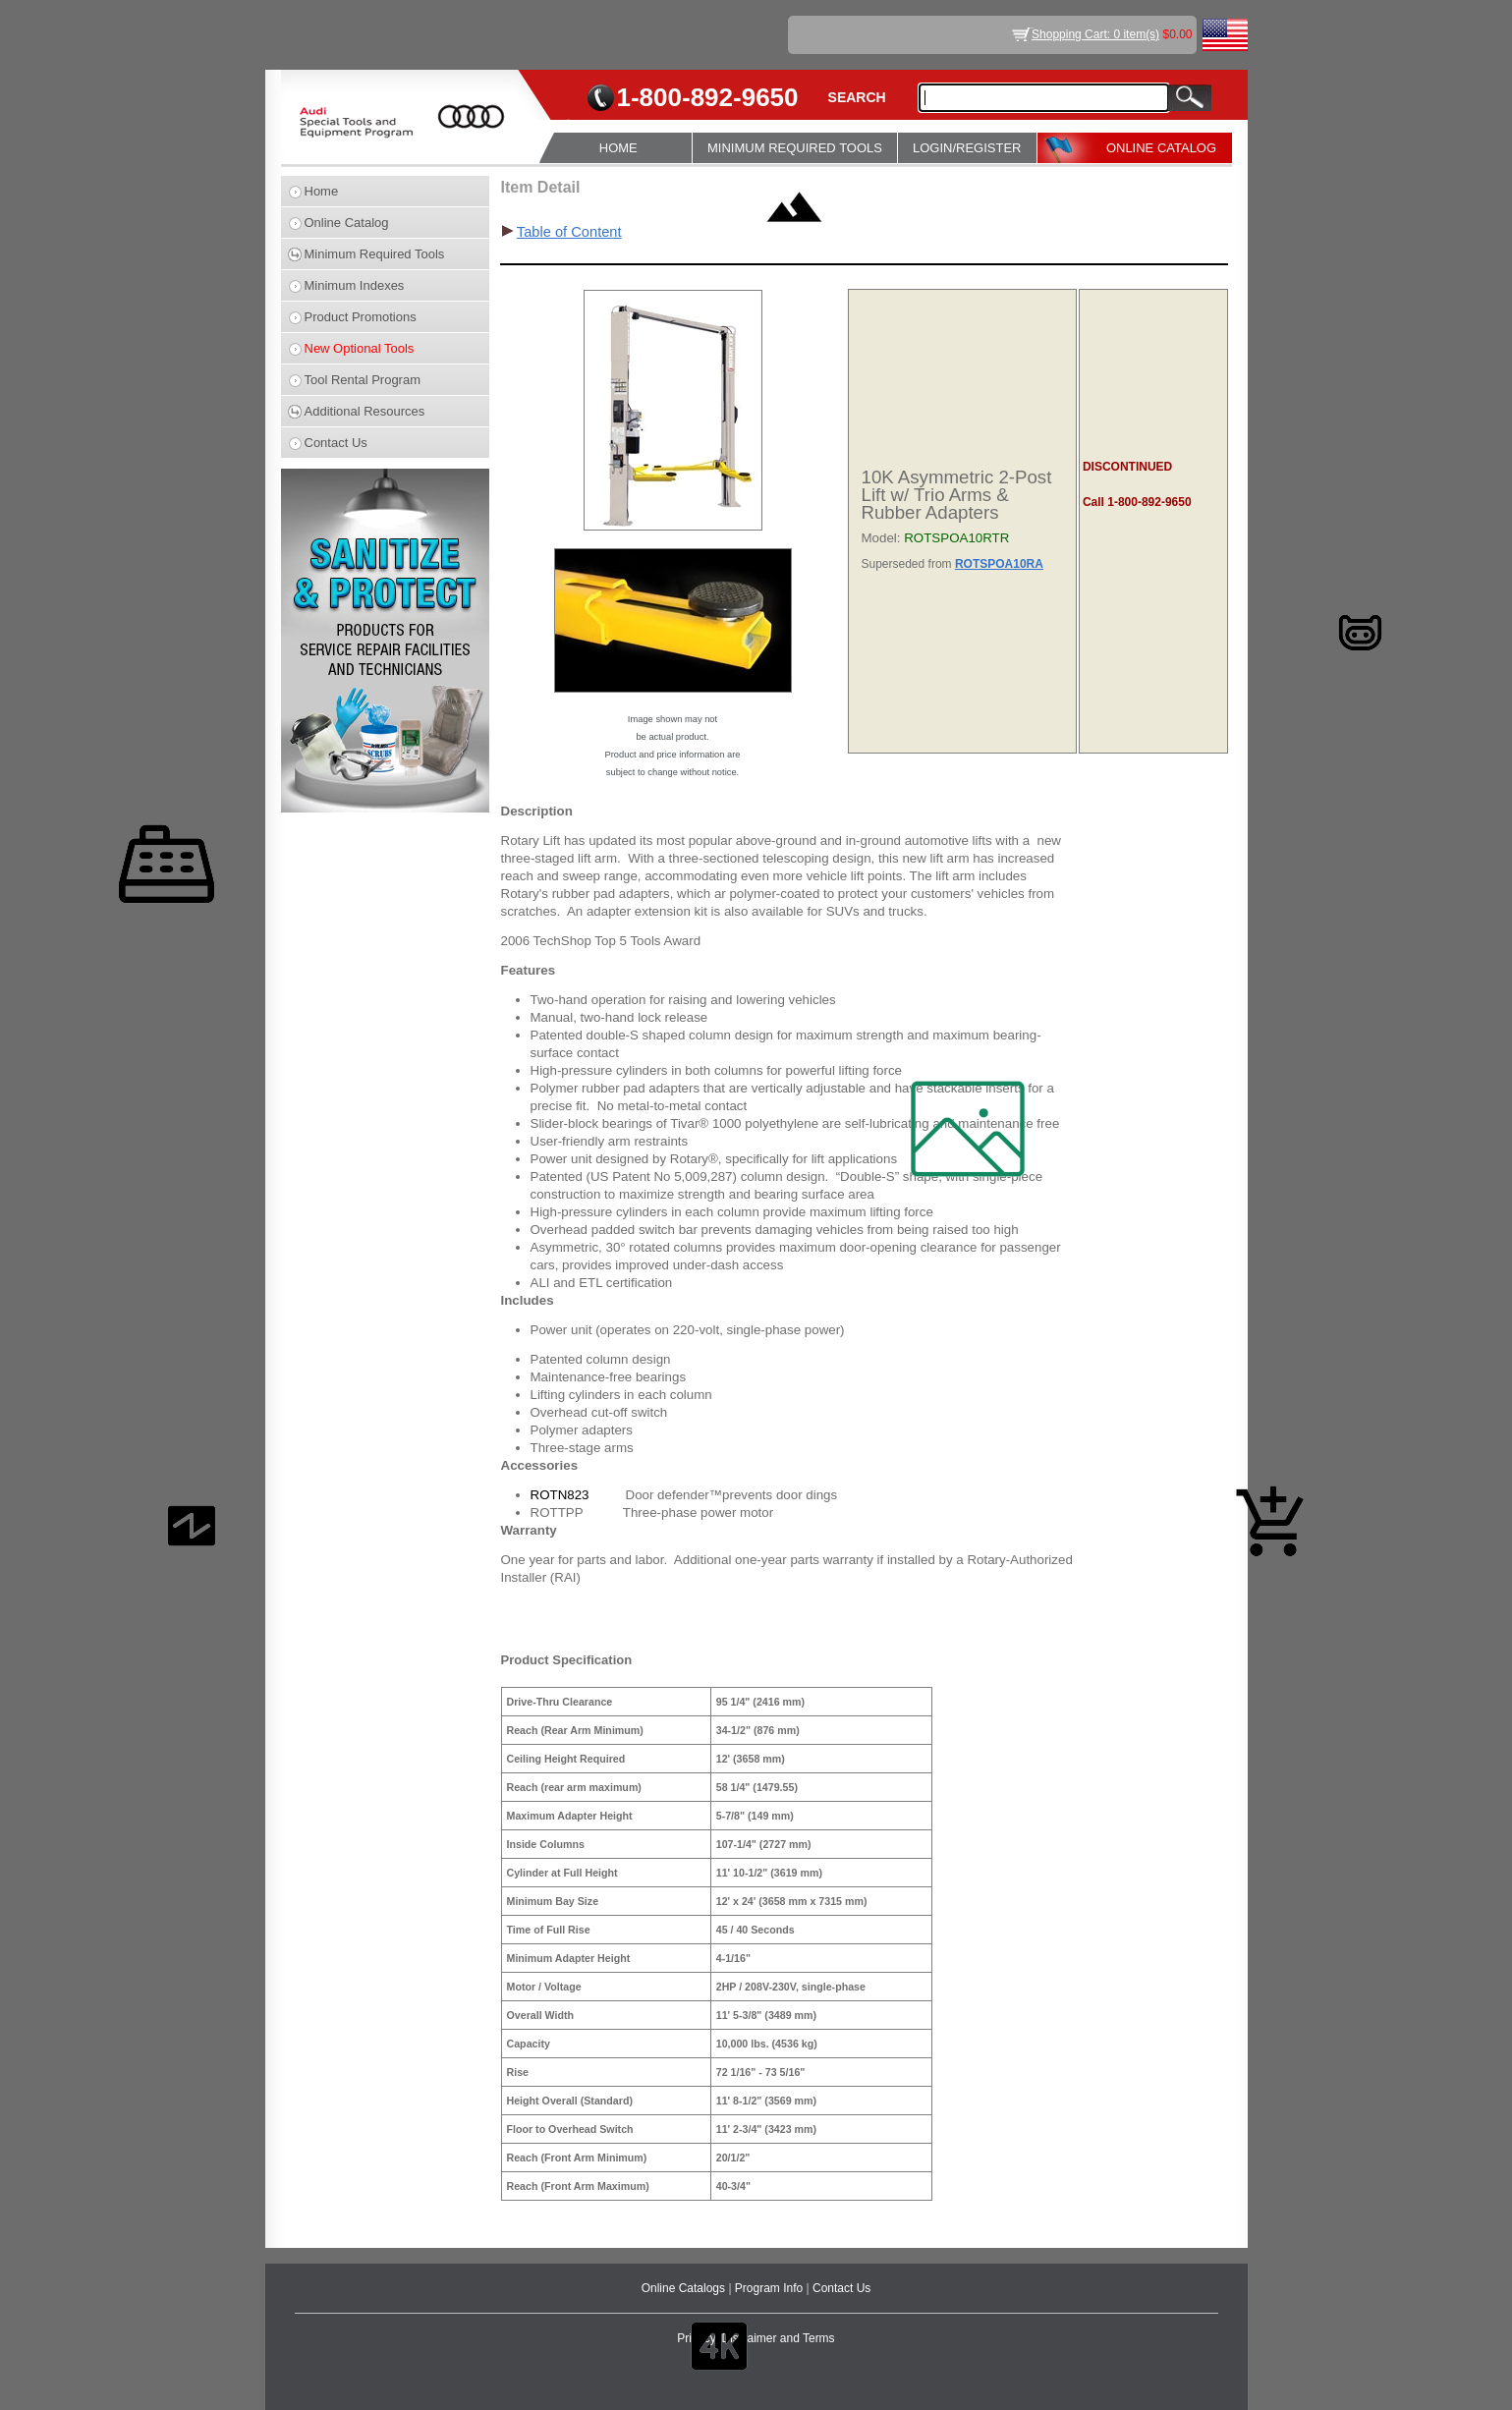 Image resolution: width=1512 pixels, height=2410 pixels. I want to click on filter photos by landscape or mountain scenery, so click(794, 206).